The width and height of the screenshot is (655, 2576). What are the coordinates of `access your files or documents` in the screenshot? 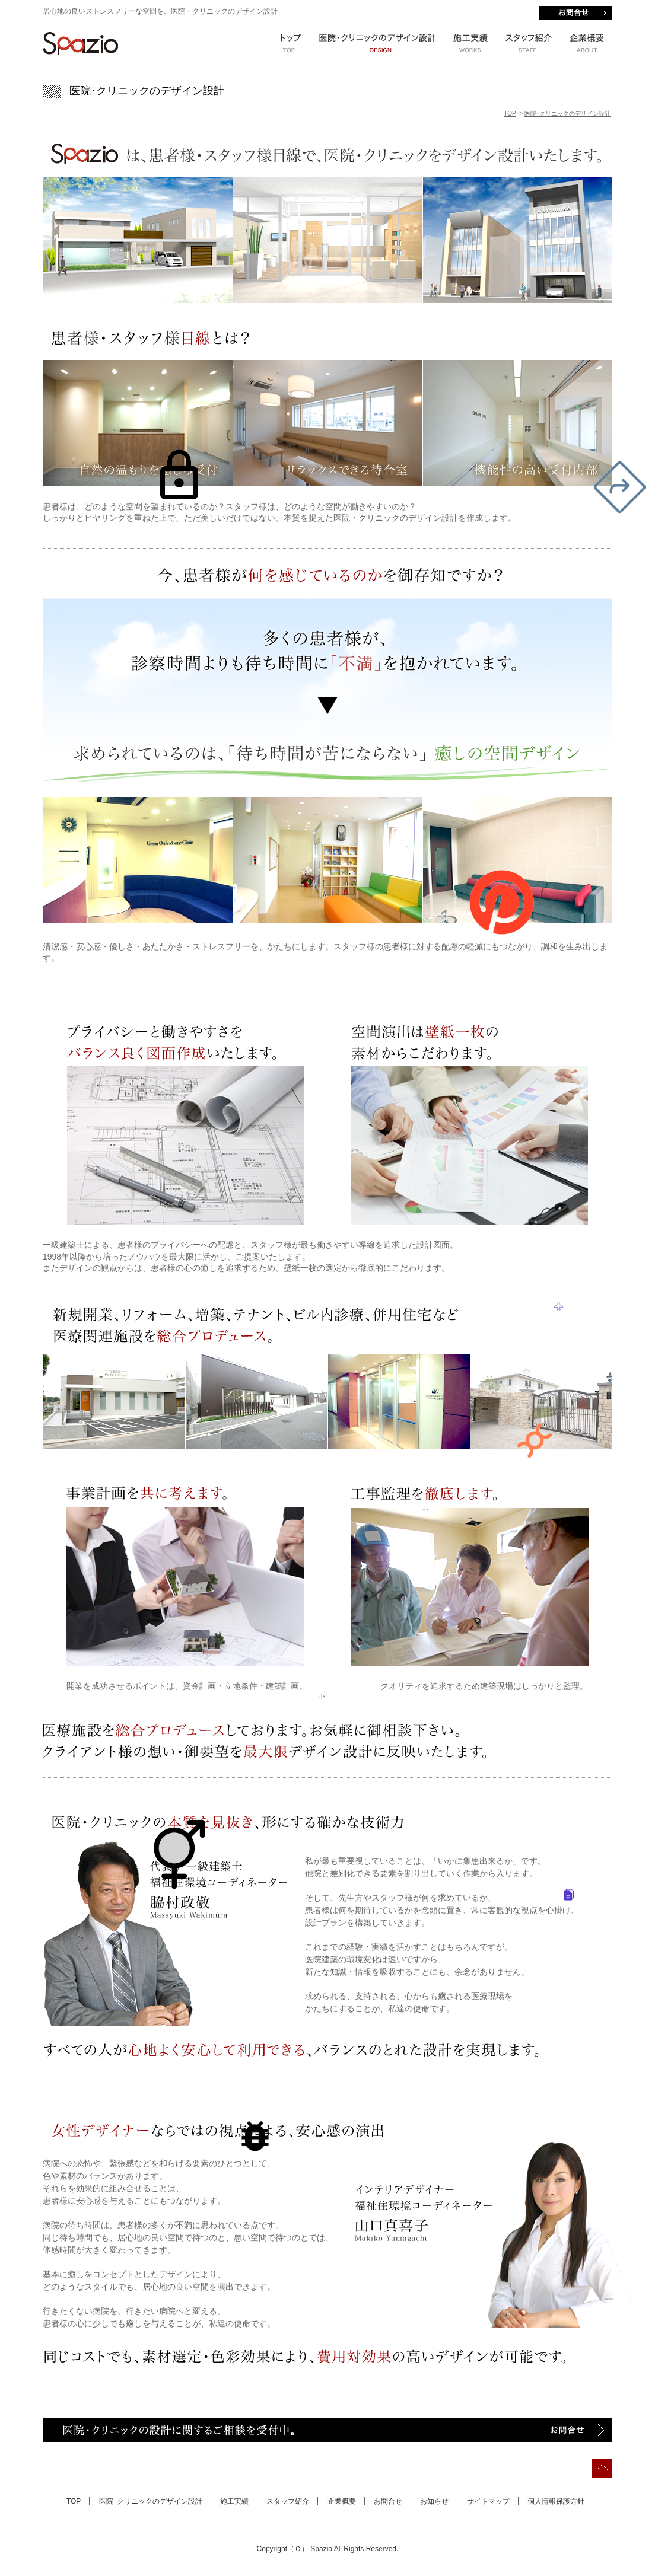 It's located at (569, 1895).